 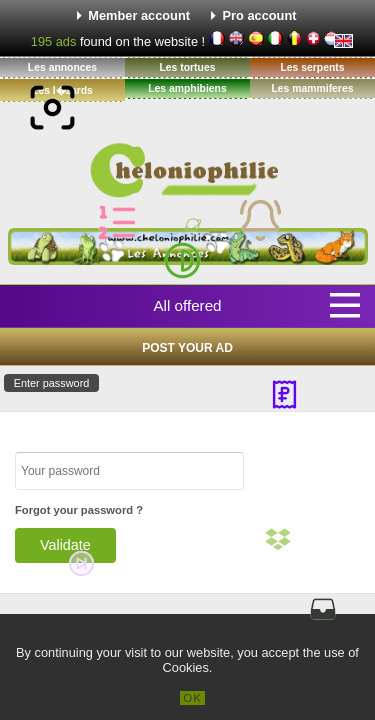 What do you see at coordinates (81, 563) in the screenshot?
I see `skip to next track` at bounding box center [81, 563].